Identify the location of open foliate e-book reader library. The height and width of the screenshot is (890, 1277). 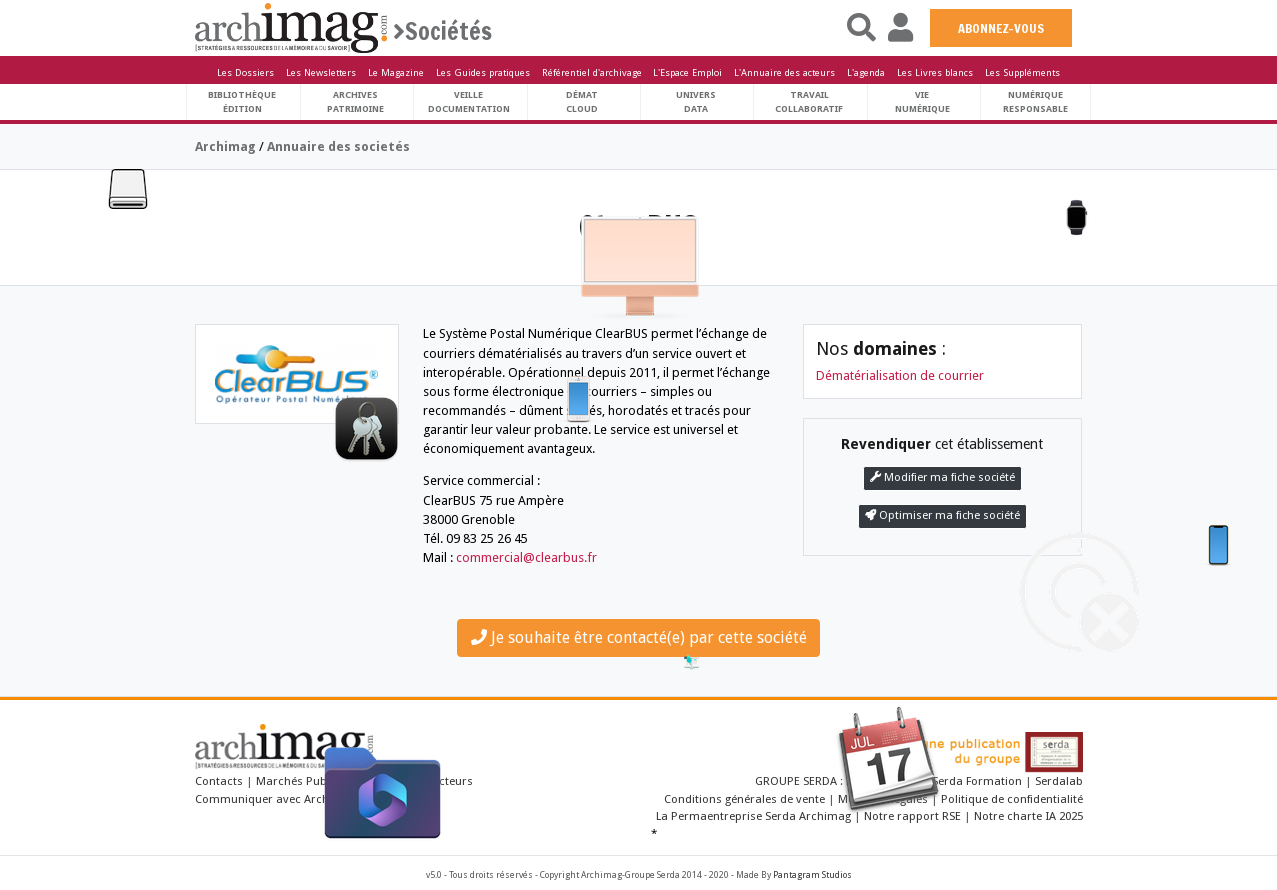
(691, 662).